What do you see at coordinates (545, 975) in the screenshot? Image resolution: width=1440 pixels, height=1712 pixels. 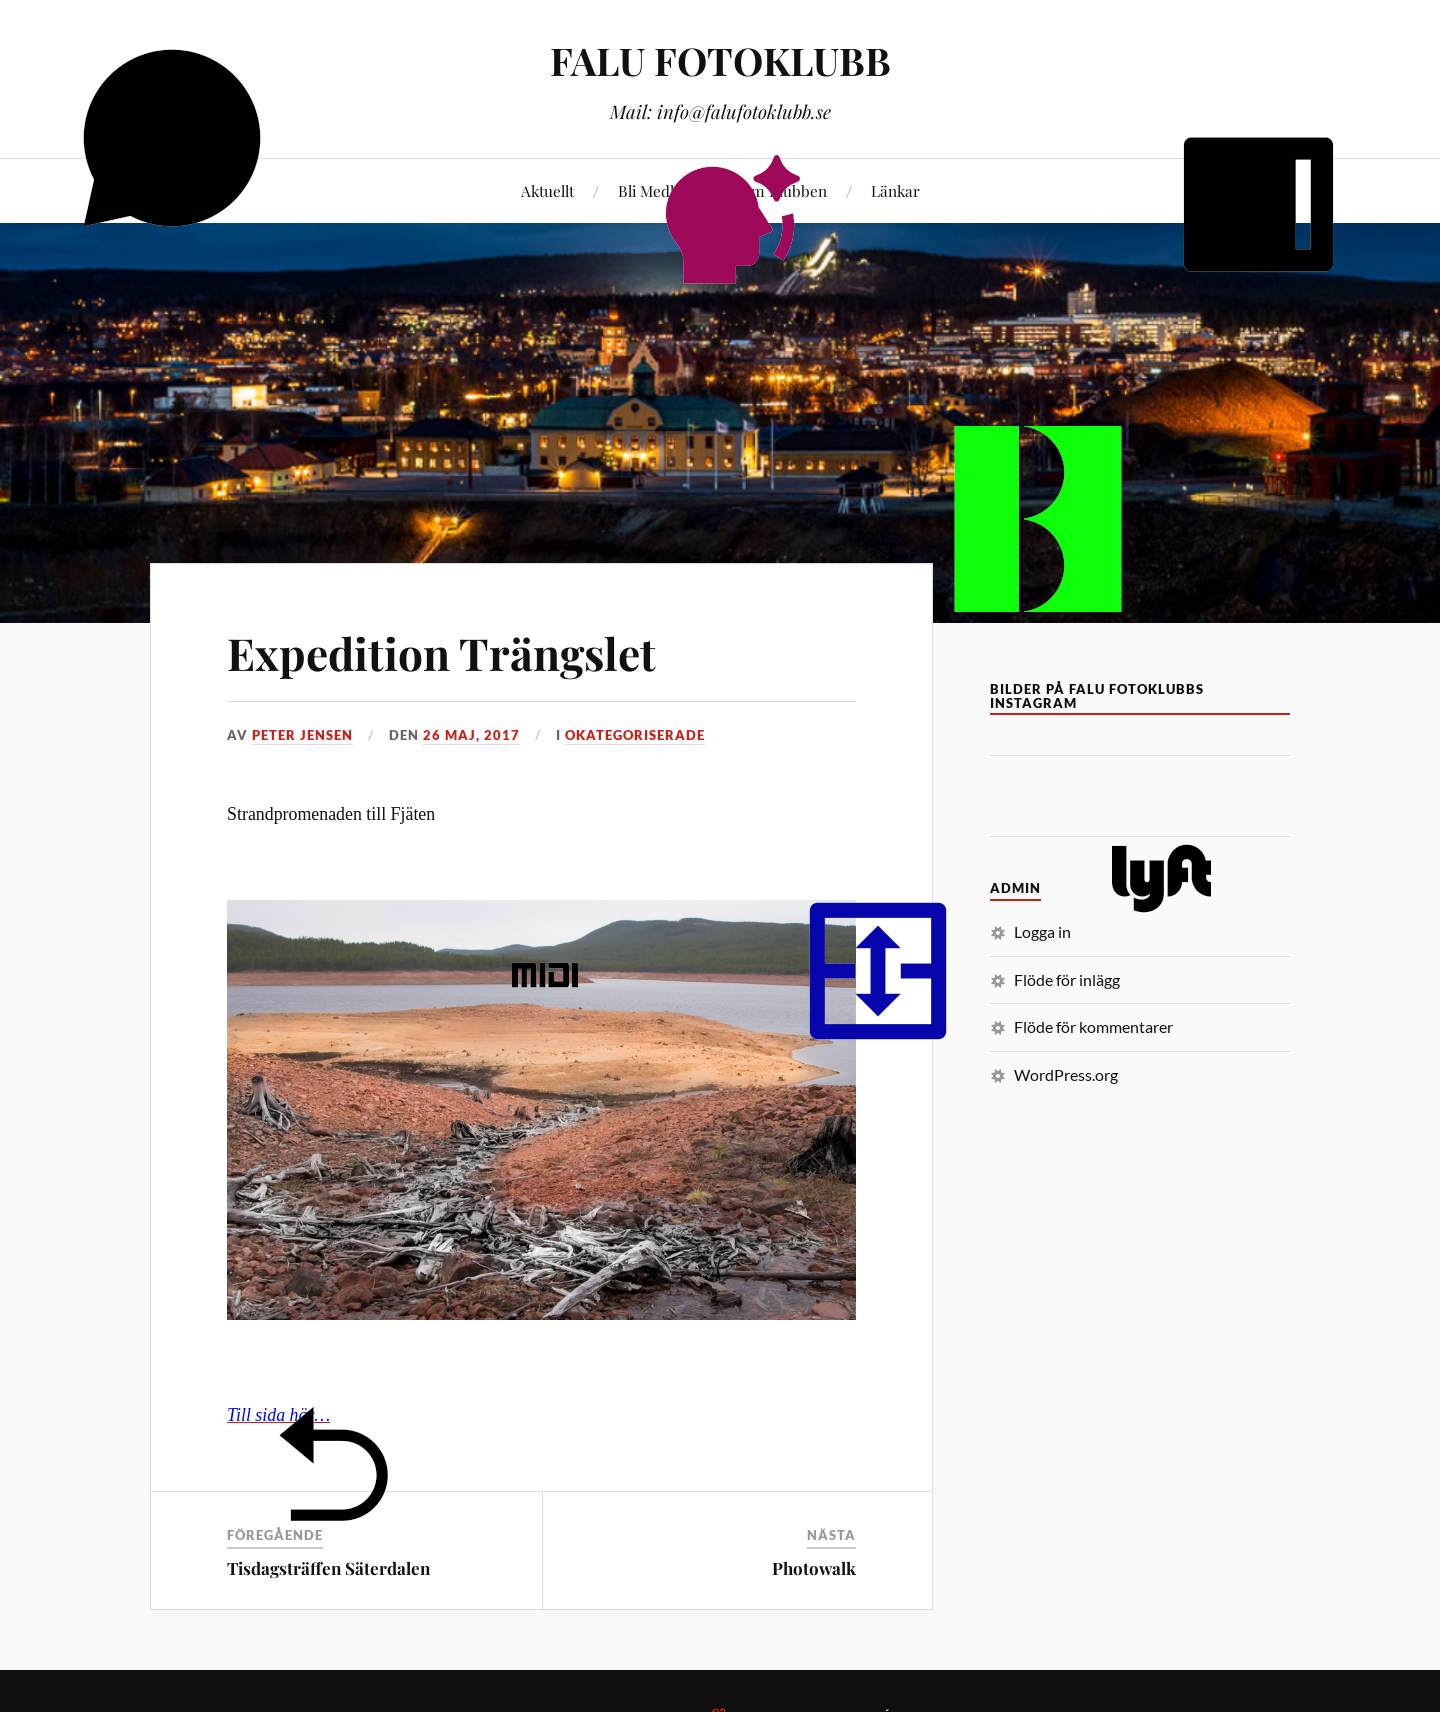 I see `midi audio format or protocol indicator` at bounding box center [545, 975].